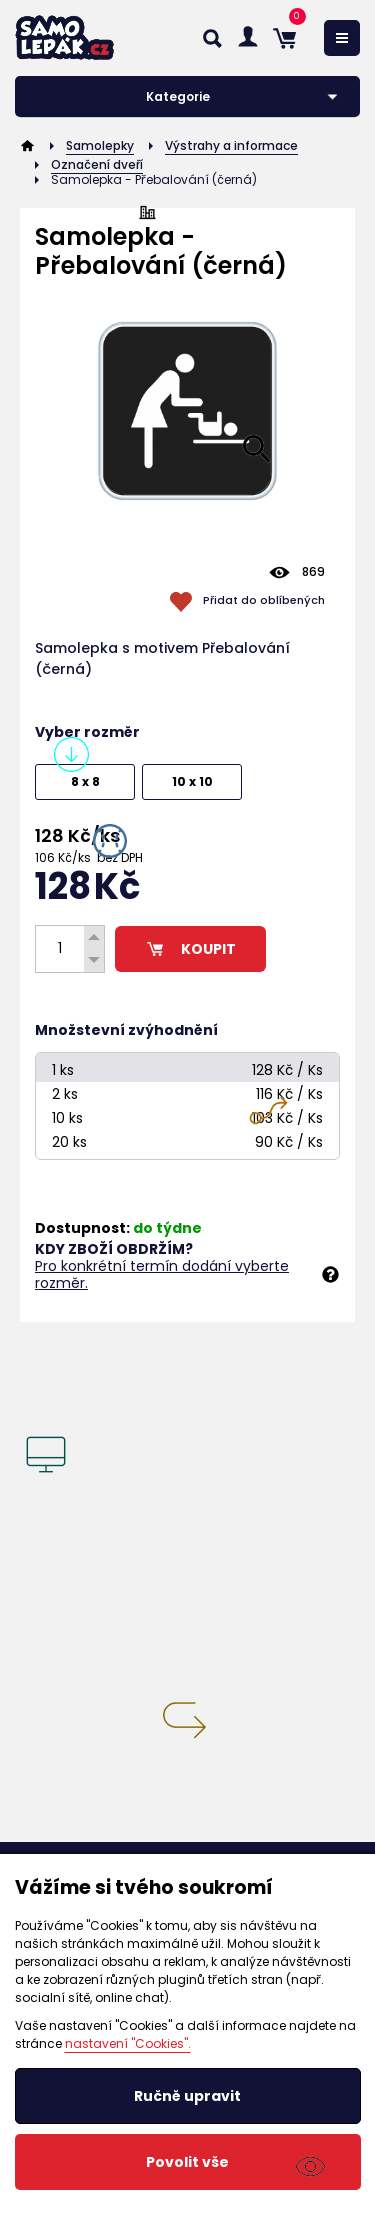 The height and width of the screenshot is (2215, 375). What do you see at coordinates (110, 841) in the screenshot?
I see `view baseball scores or stats` at bounding box center [110, 841].